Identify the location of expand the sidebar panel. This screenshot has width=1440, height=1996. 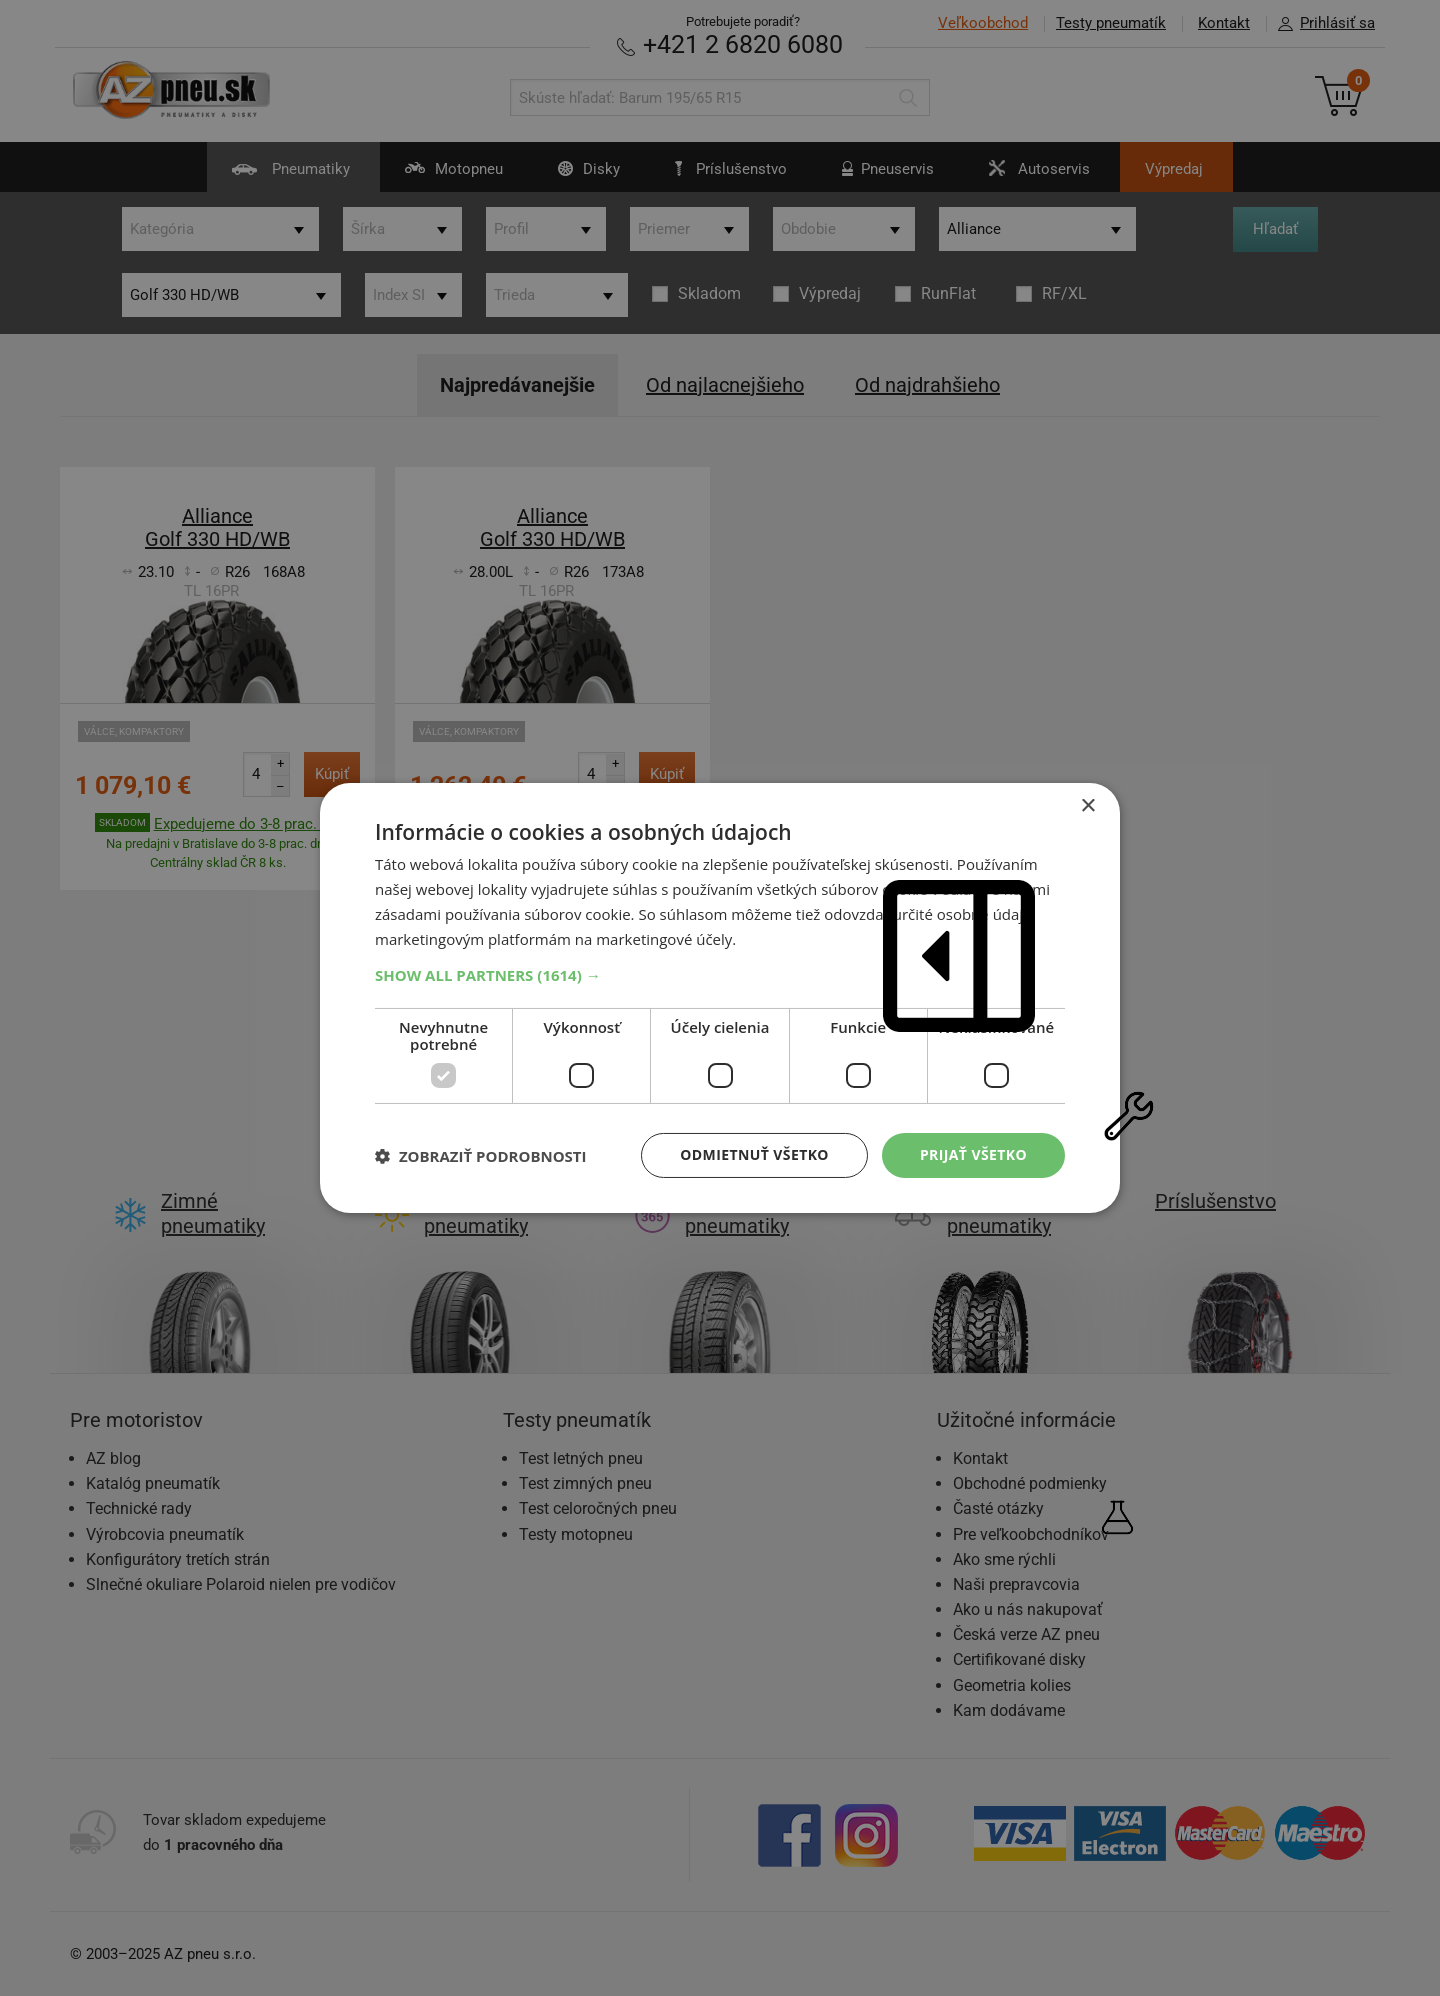
(959, 956).